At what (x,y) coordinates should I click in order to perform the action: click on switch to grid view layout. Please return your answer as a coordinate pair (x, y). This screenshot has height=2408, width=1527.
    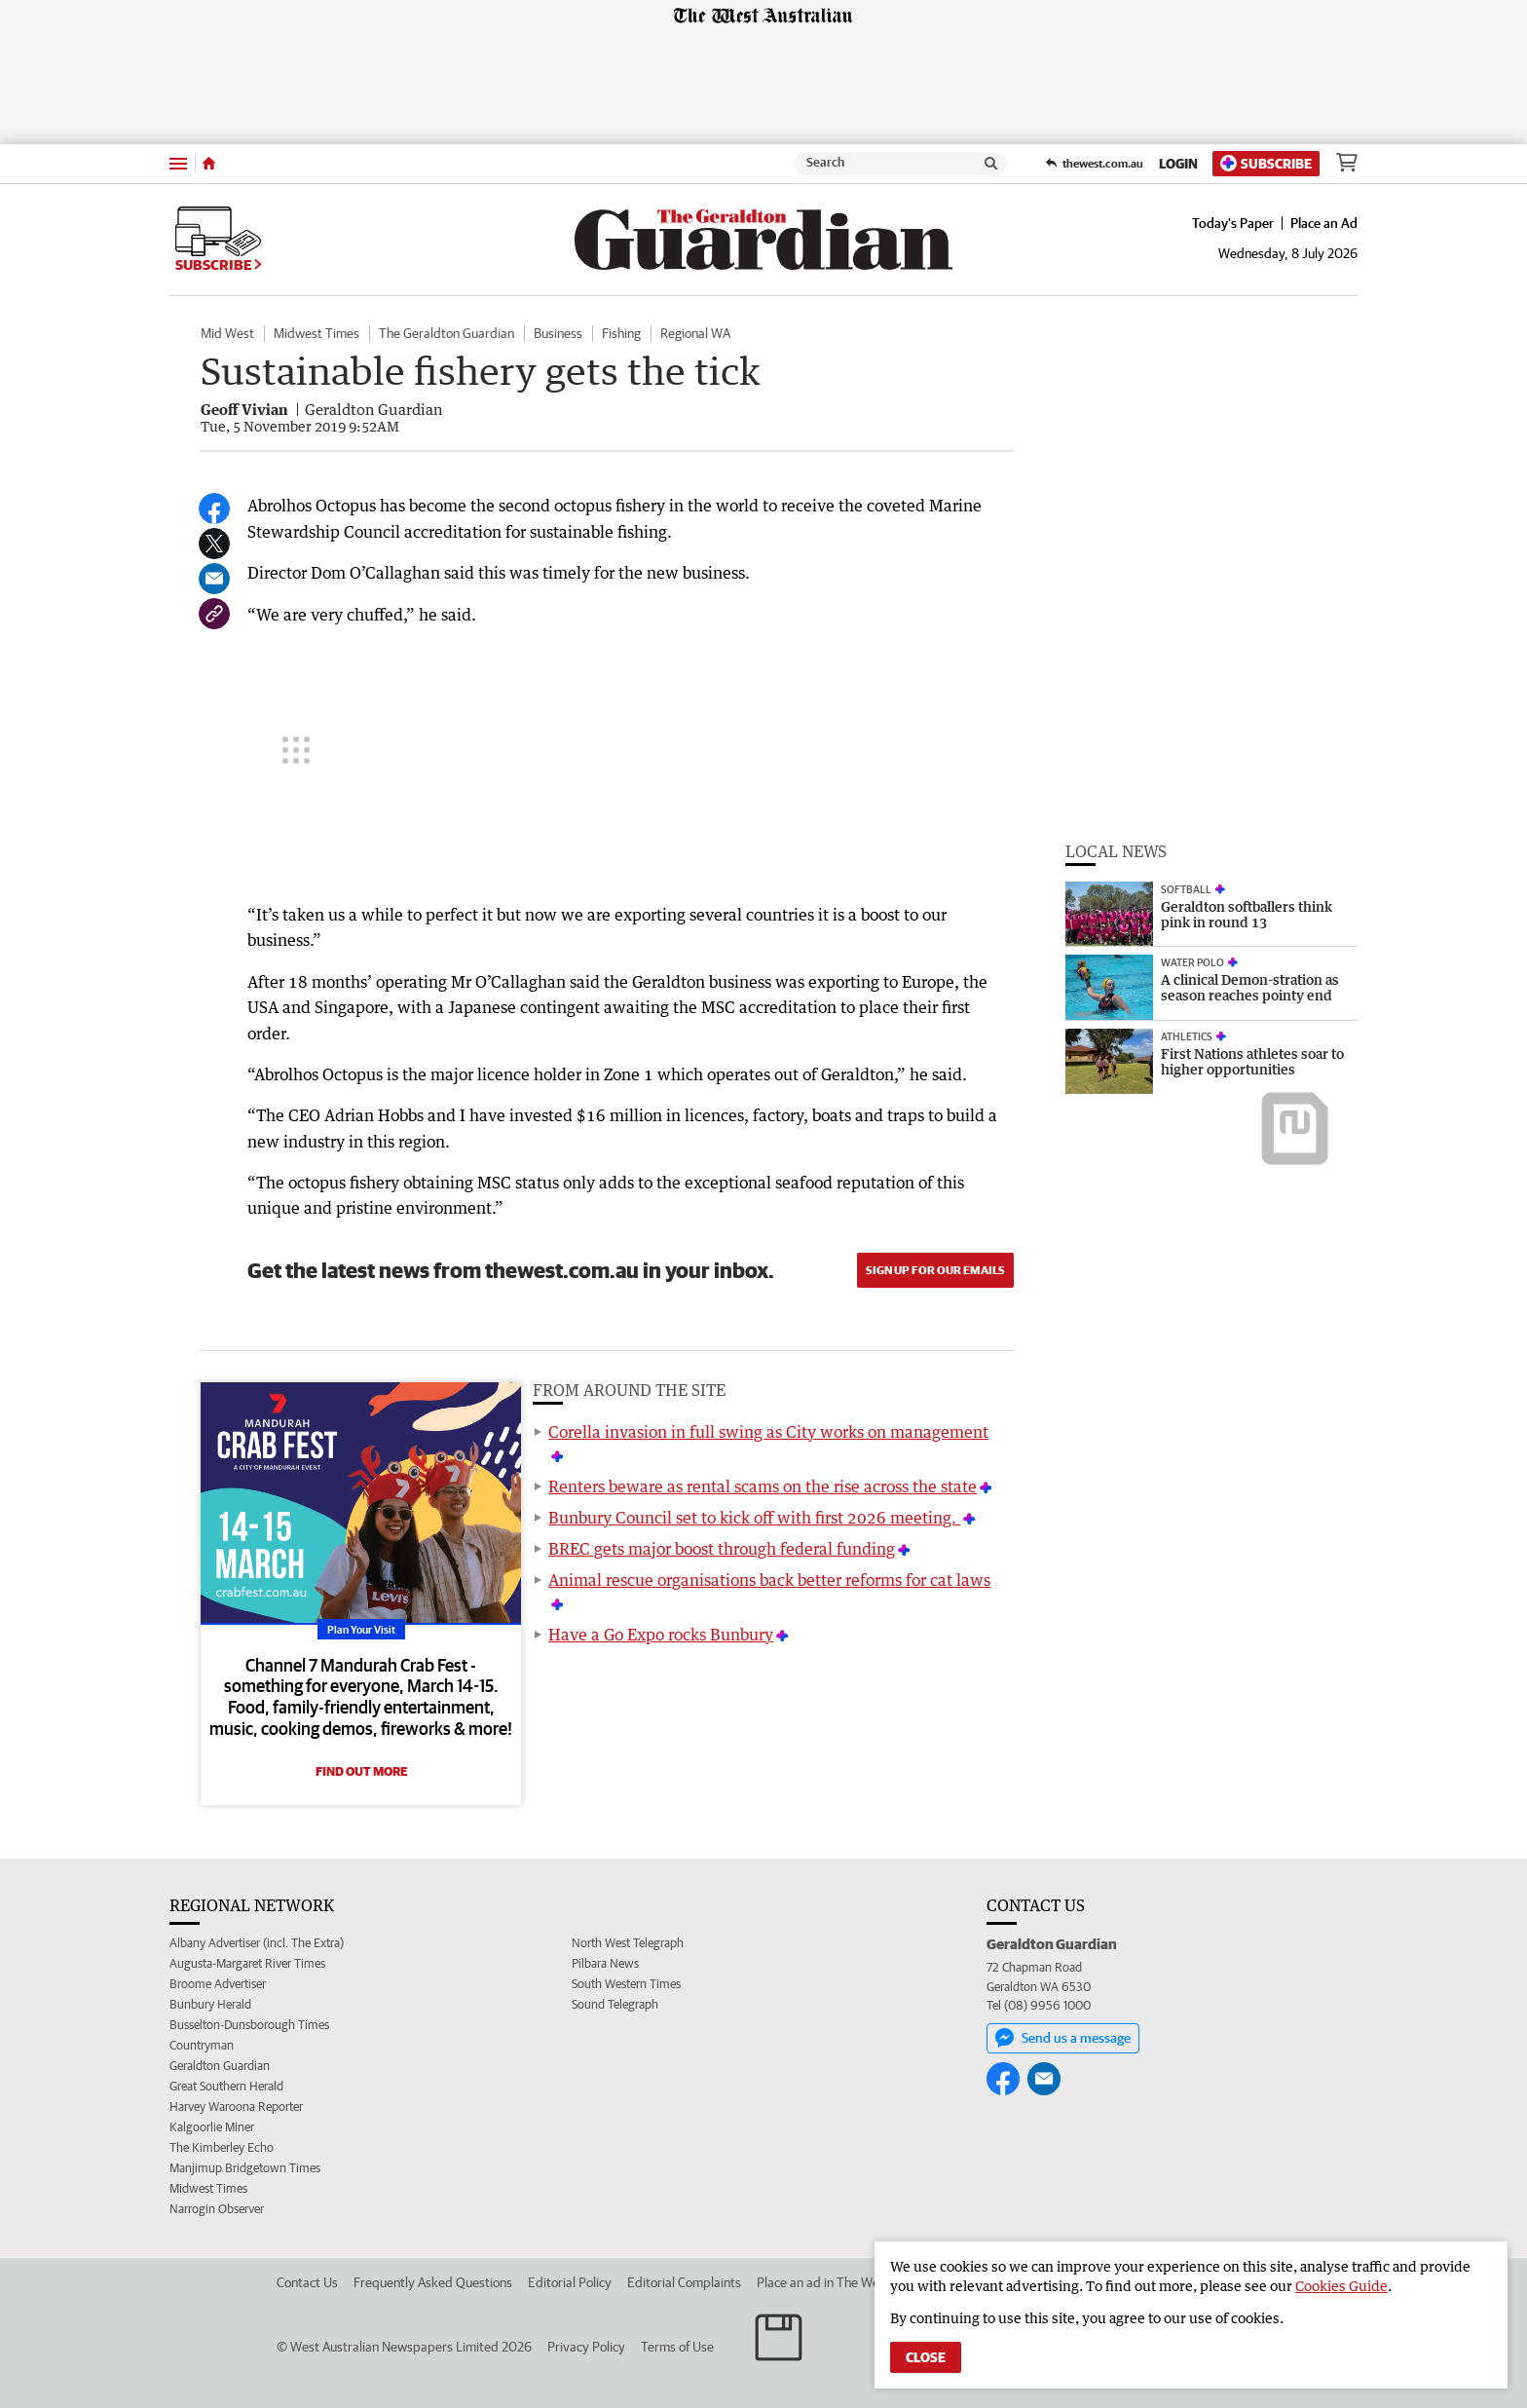
    Looking at the image, I should click on (296, 750).